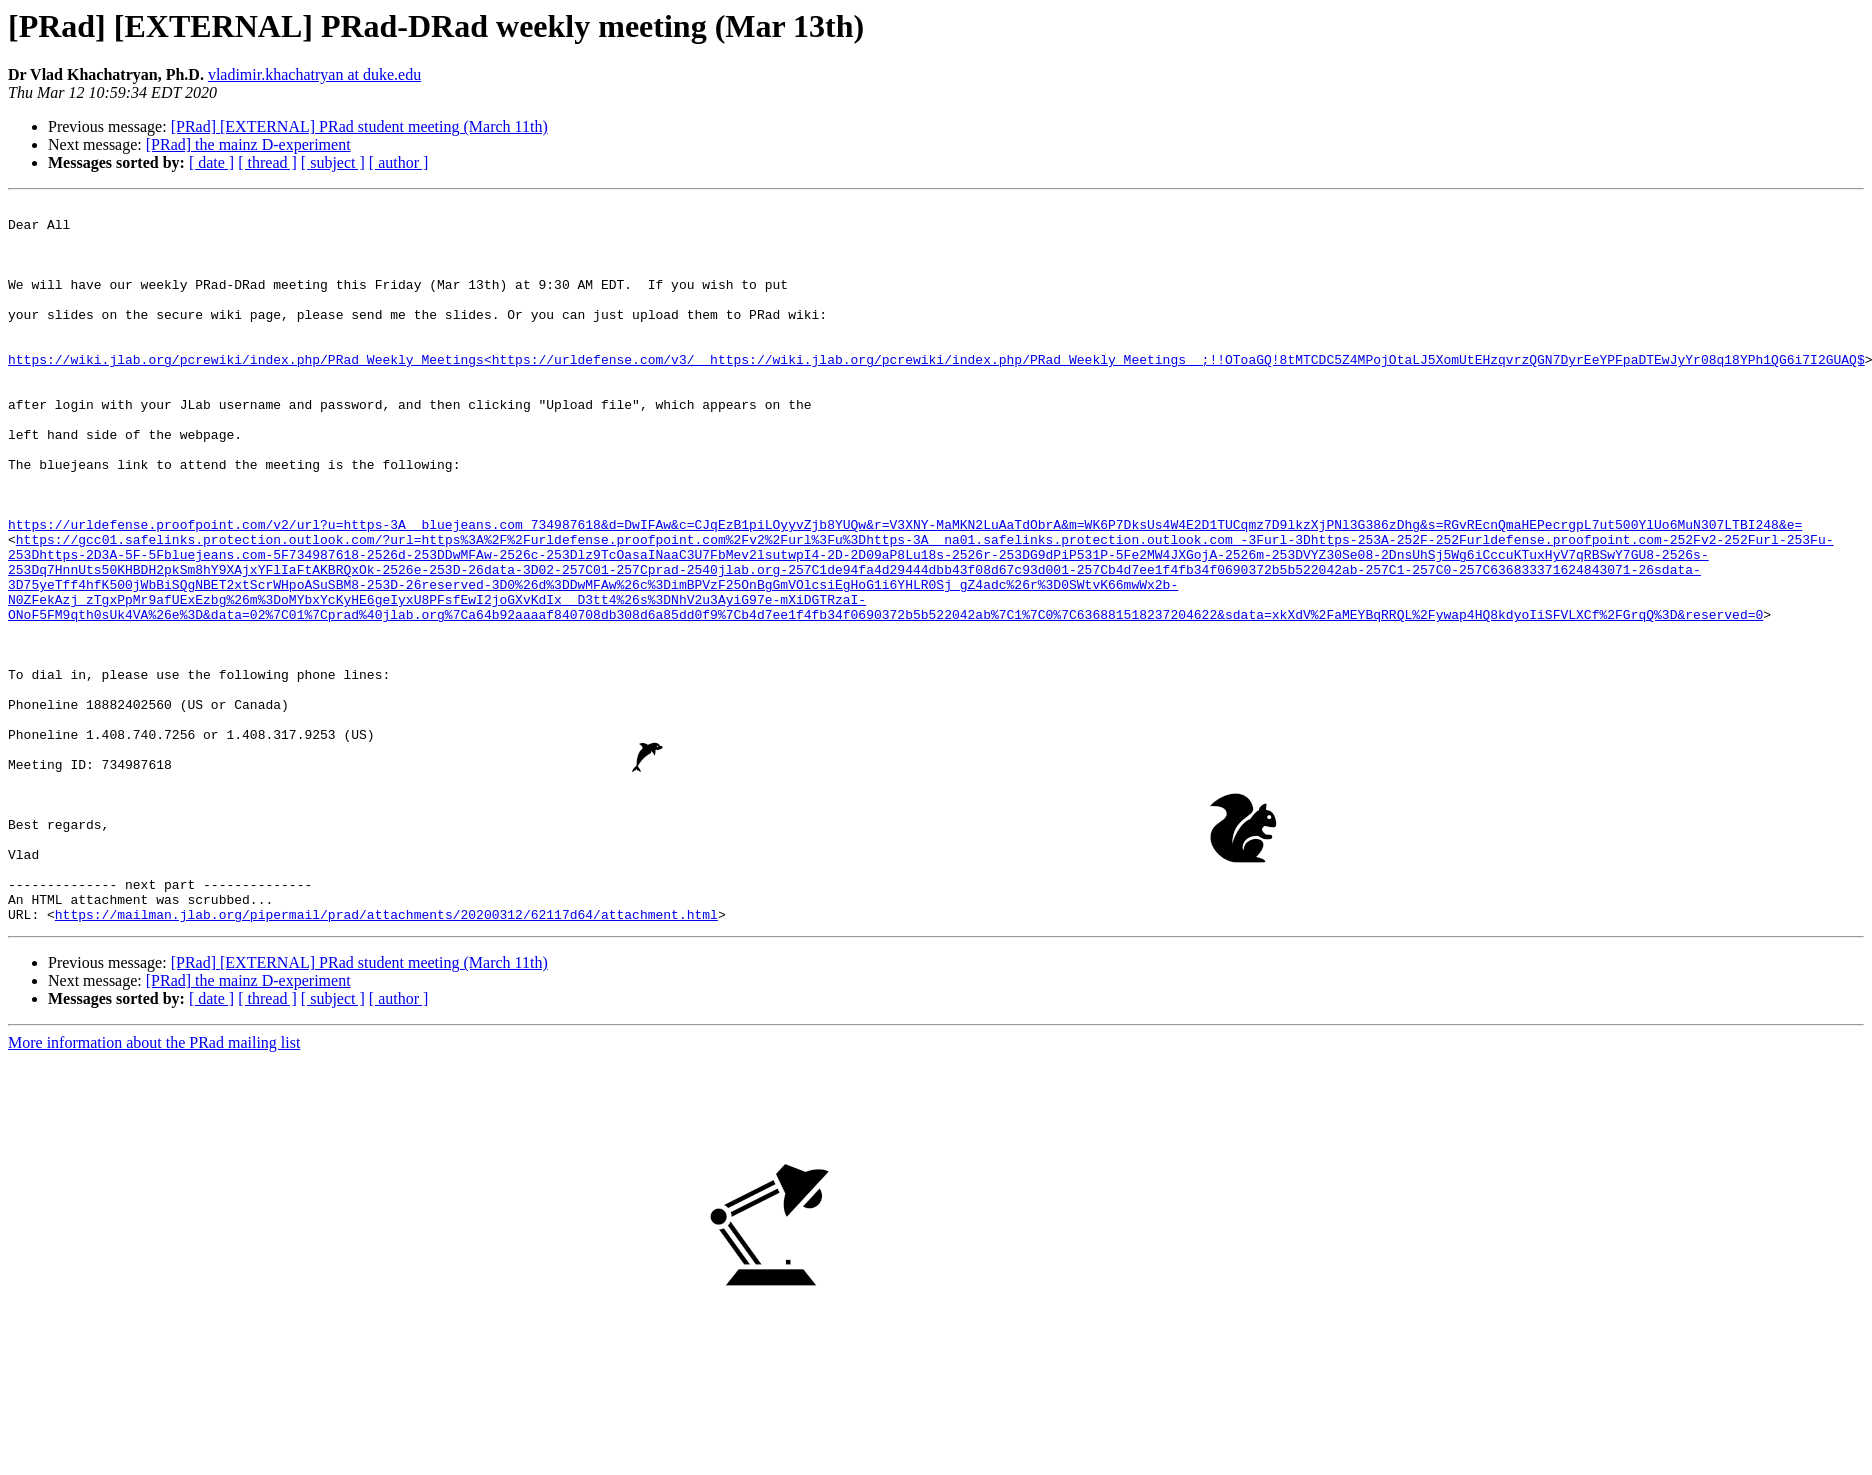 This screenshot has width=1872, height=1475. I want to click on toggle desk lamp or workspace lighting, so click(771, 1225).